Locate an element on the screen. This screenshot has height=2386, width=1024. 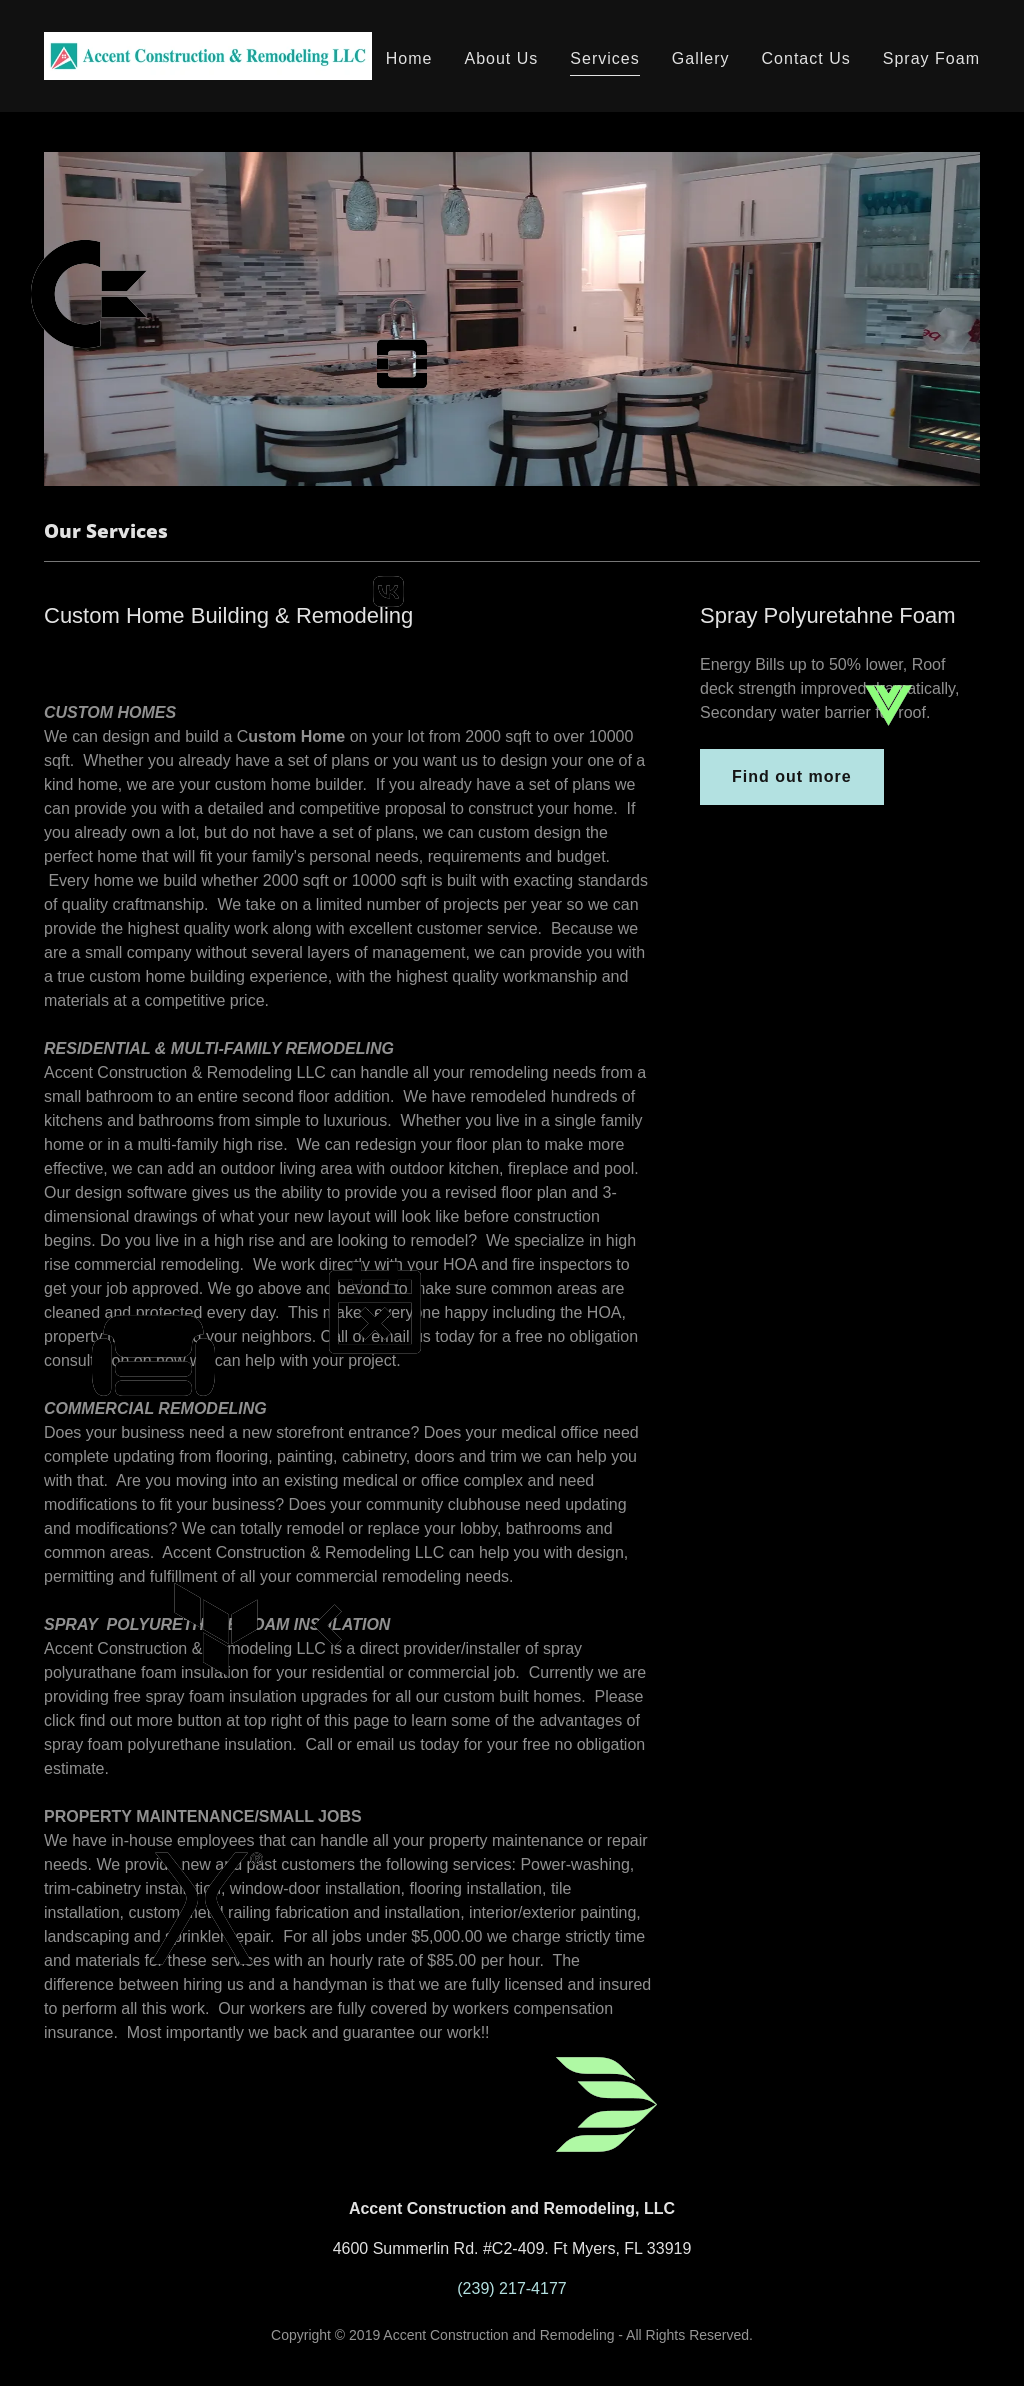
chemex brand logo is located at coordinates (206, 1908).